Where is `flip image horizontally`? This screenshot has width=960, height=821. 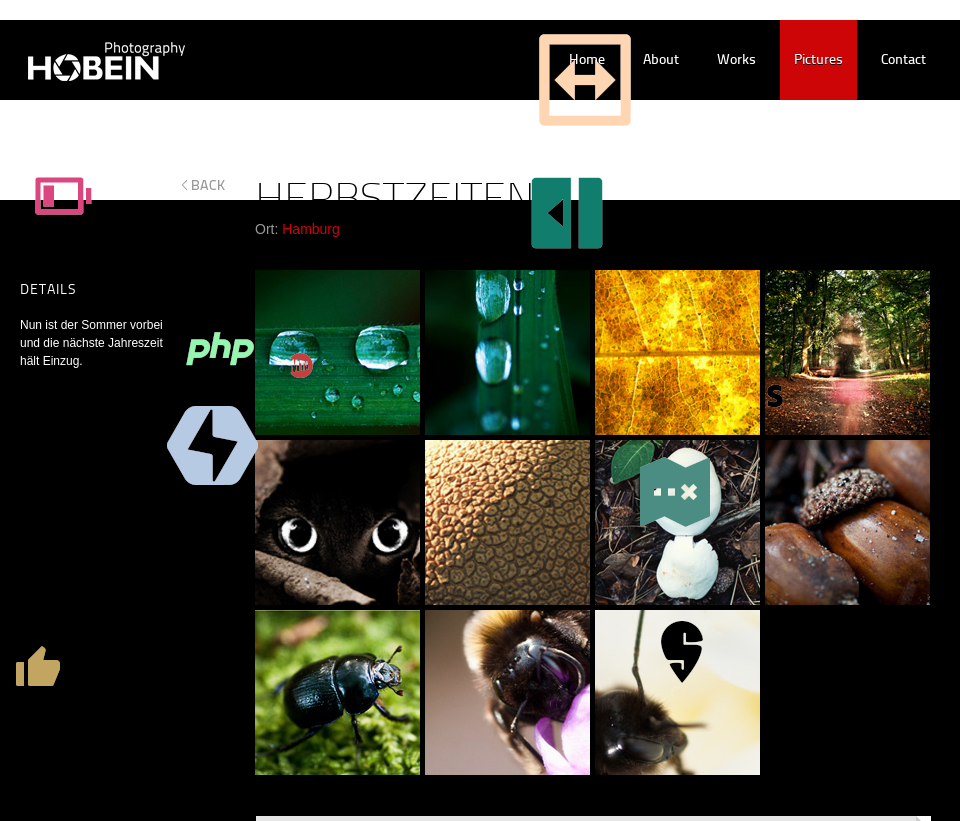 flip image horizontally is located at coordinates (585, 80).